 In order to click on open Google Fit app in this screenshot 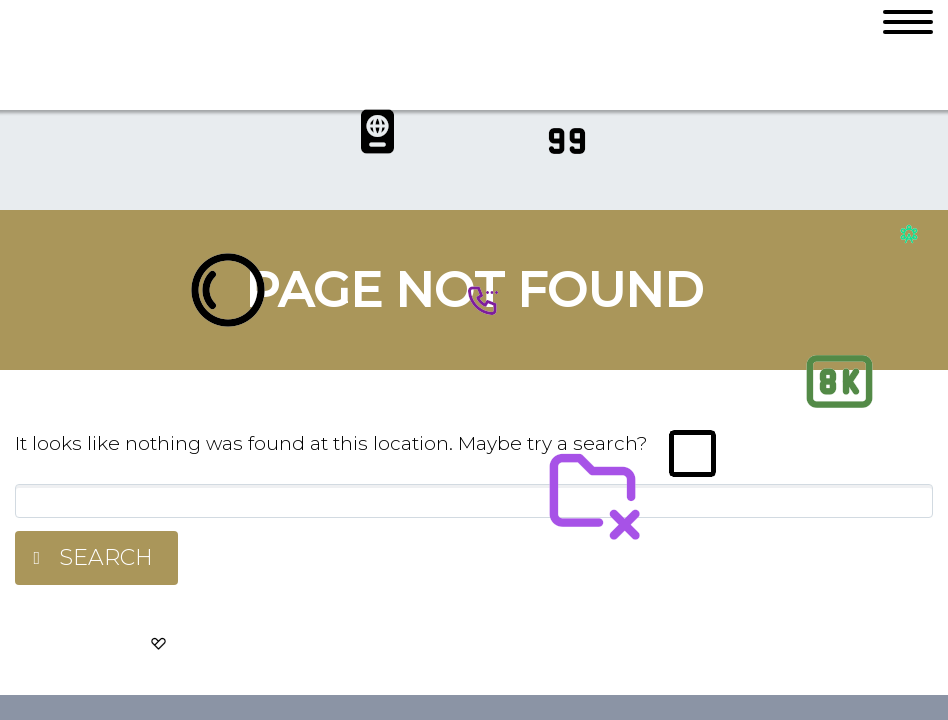, I will do `click(158, 643)`.